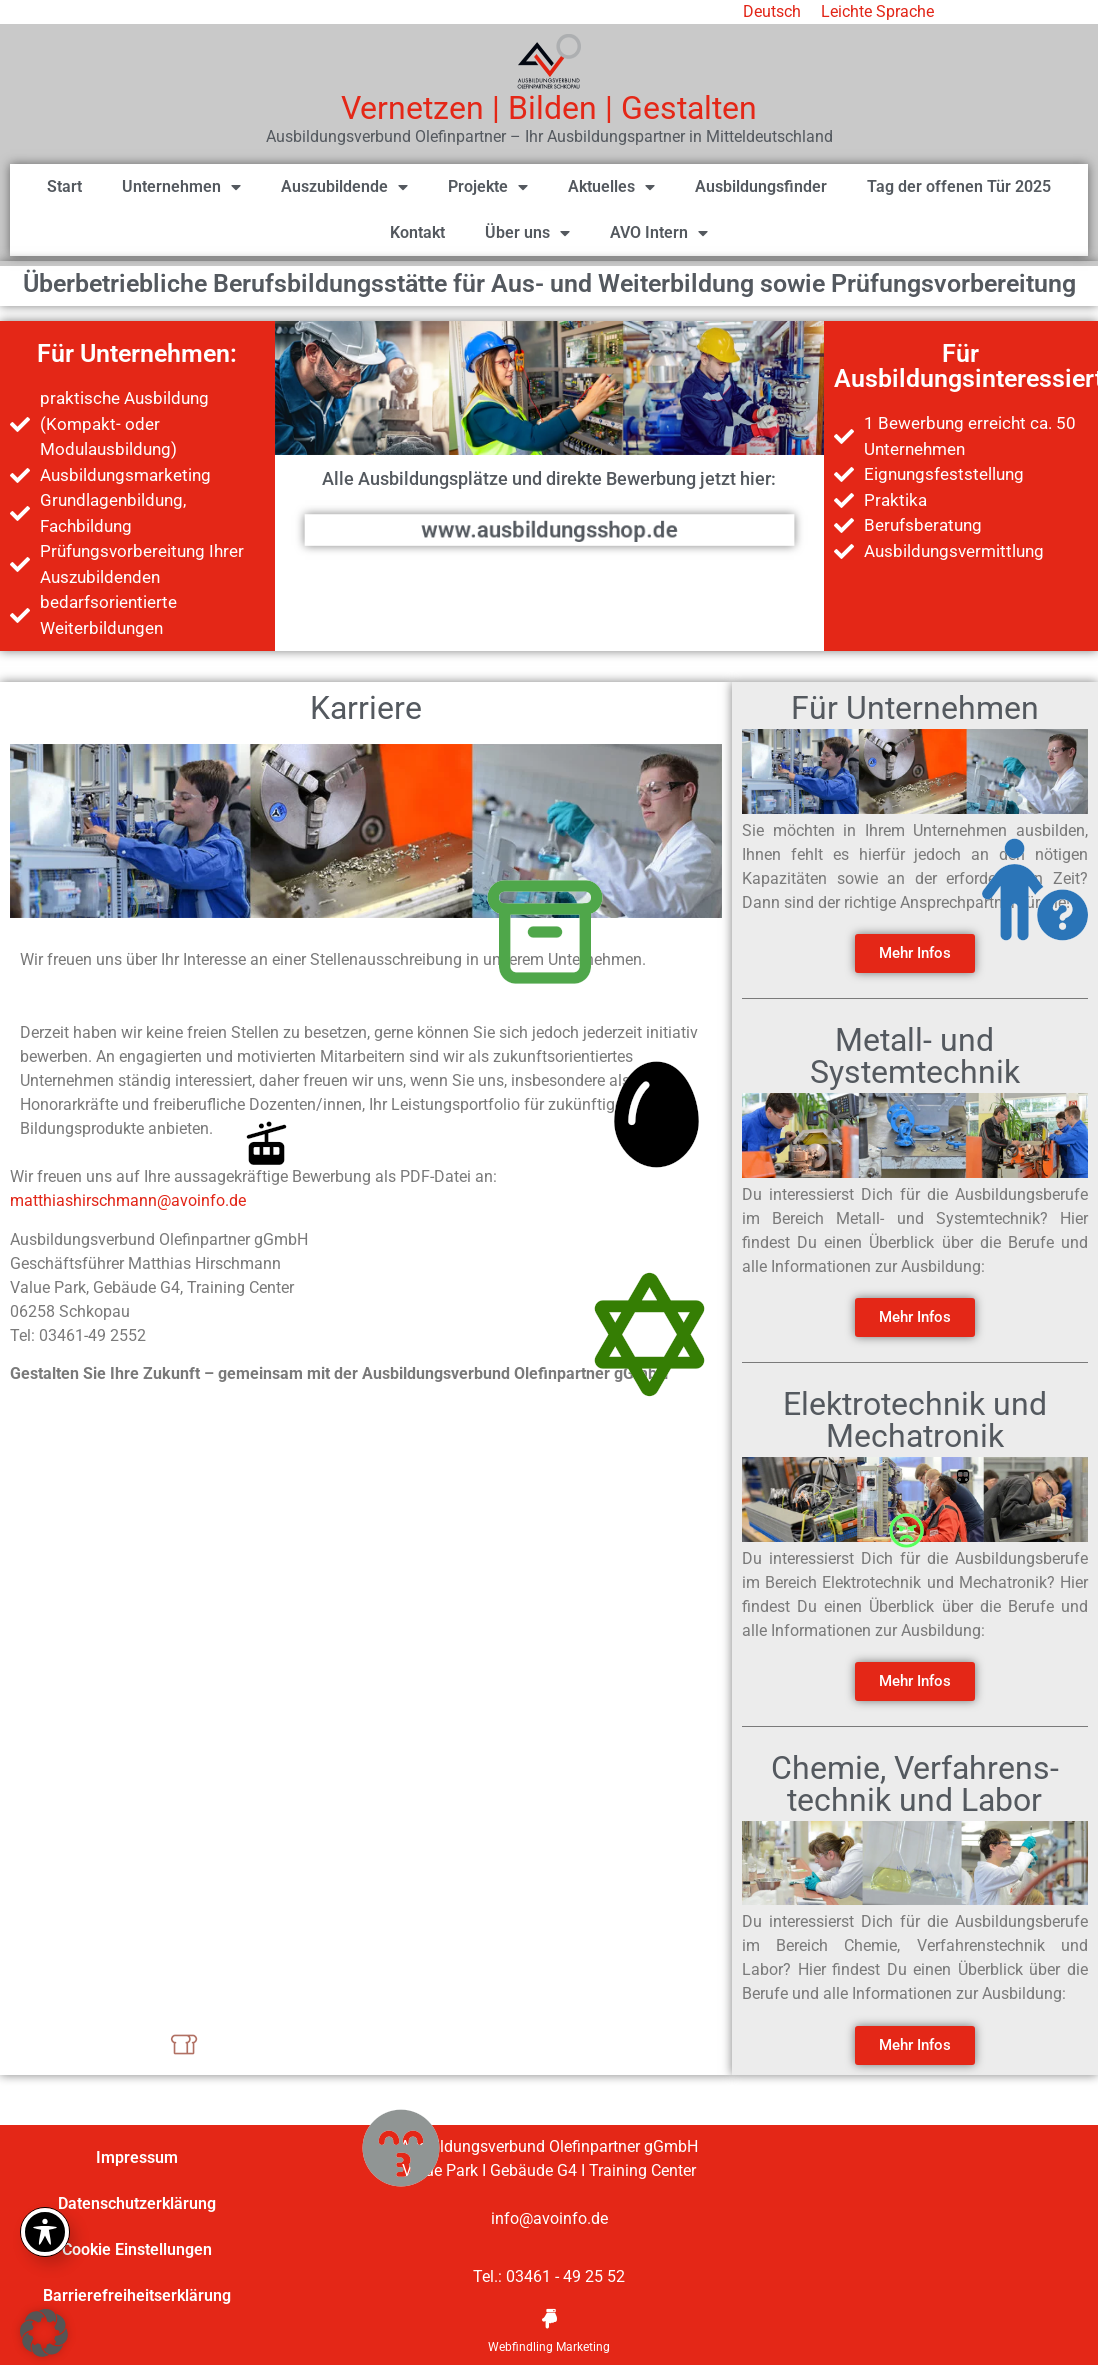 This screenshot has width=1098, height=2377. Describe the element at coordinates (184, 2044) in the screenshot. I see `browse bakery or bread products` at that location.